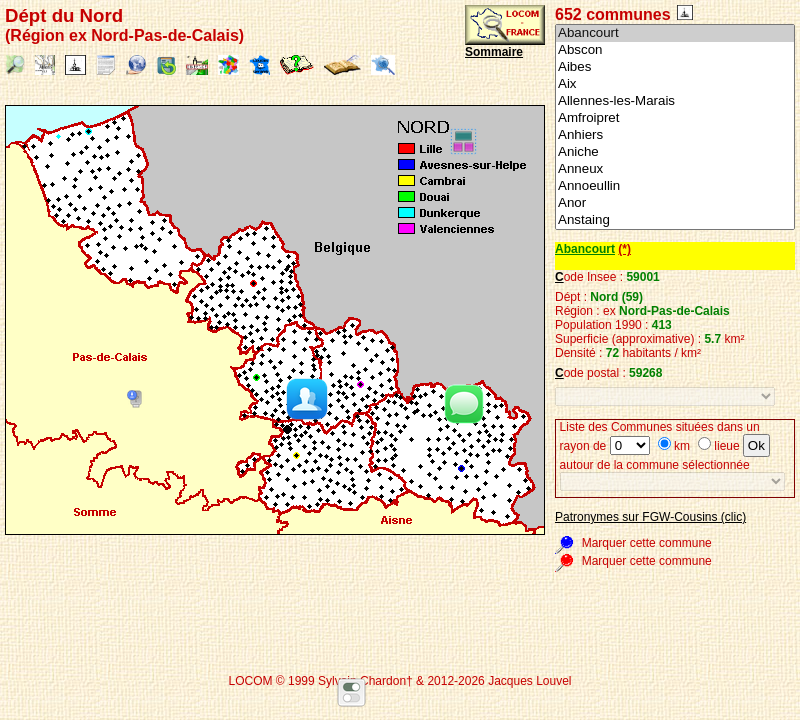  Describe the element at coordinates (136, 399) in the screenshot. I see `create a bootable USB drive` at that location.